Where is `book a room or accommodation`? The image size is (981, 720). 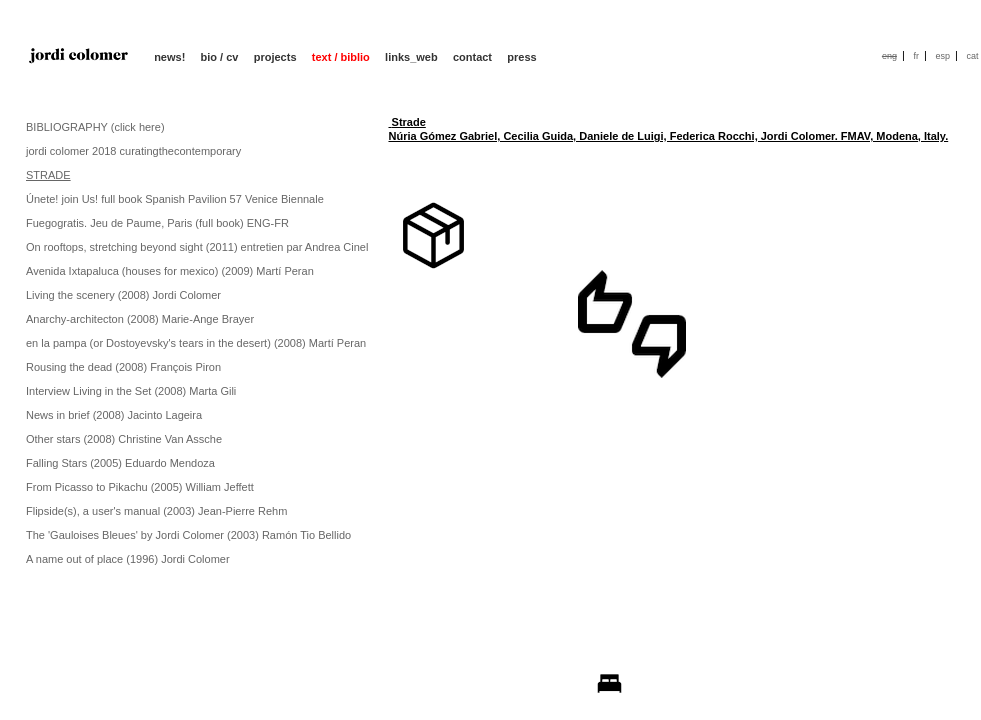
book a room or accommodation is located at coordinates (609, 683).